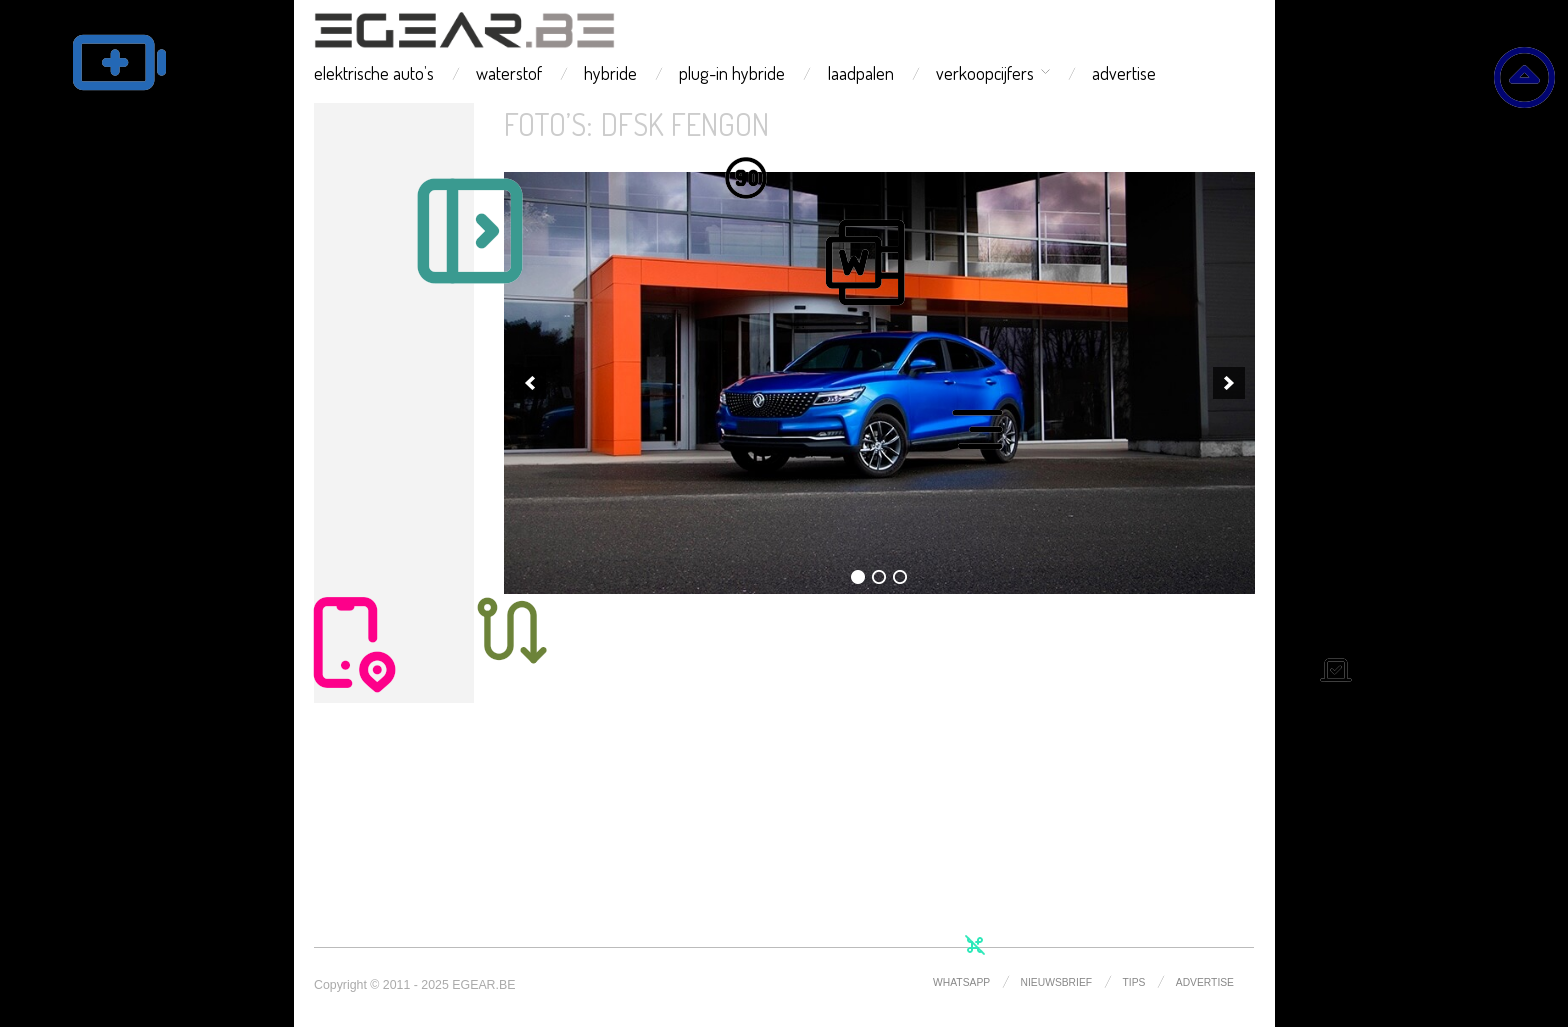 The width and height of the screenshot is (1568, 1027). Describe the element at coordinates (470, 231) in the screenshot. I see `expand the left sidebar` at that location.